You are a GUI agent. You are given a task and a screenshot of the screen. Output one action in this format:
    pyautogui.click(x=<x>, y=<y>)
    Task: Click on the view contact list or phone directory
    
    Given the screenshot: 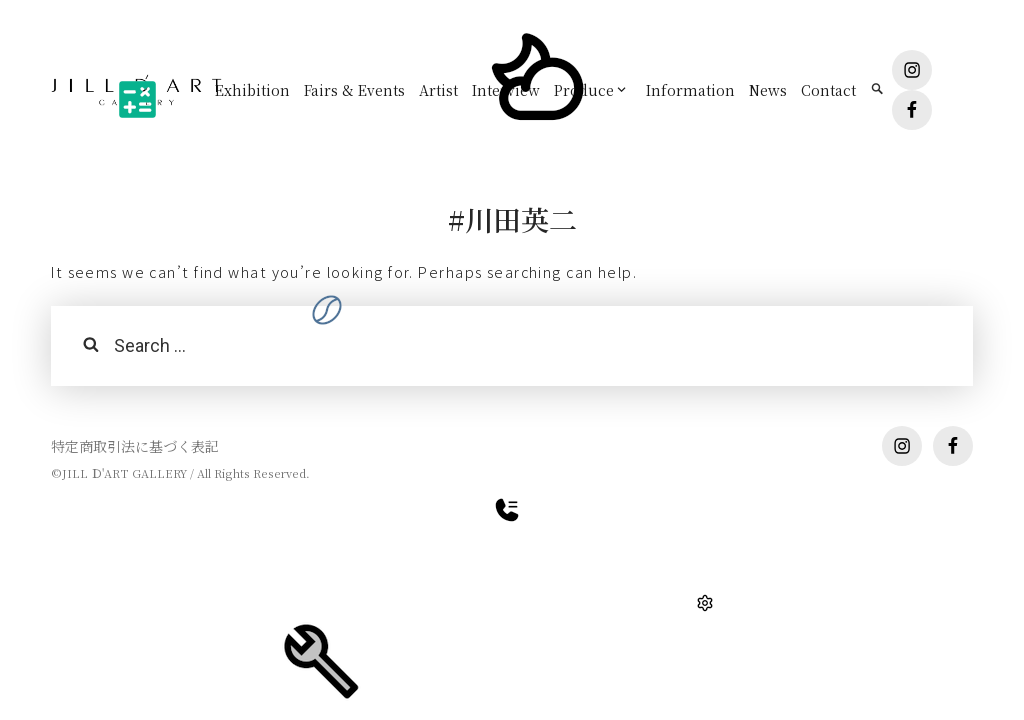 What is the action you would take?
    pyautogui.click(x=507, y=509)
    